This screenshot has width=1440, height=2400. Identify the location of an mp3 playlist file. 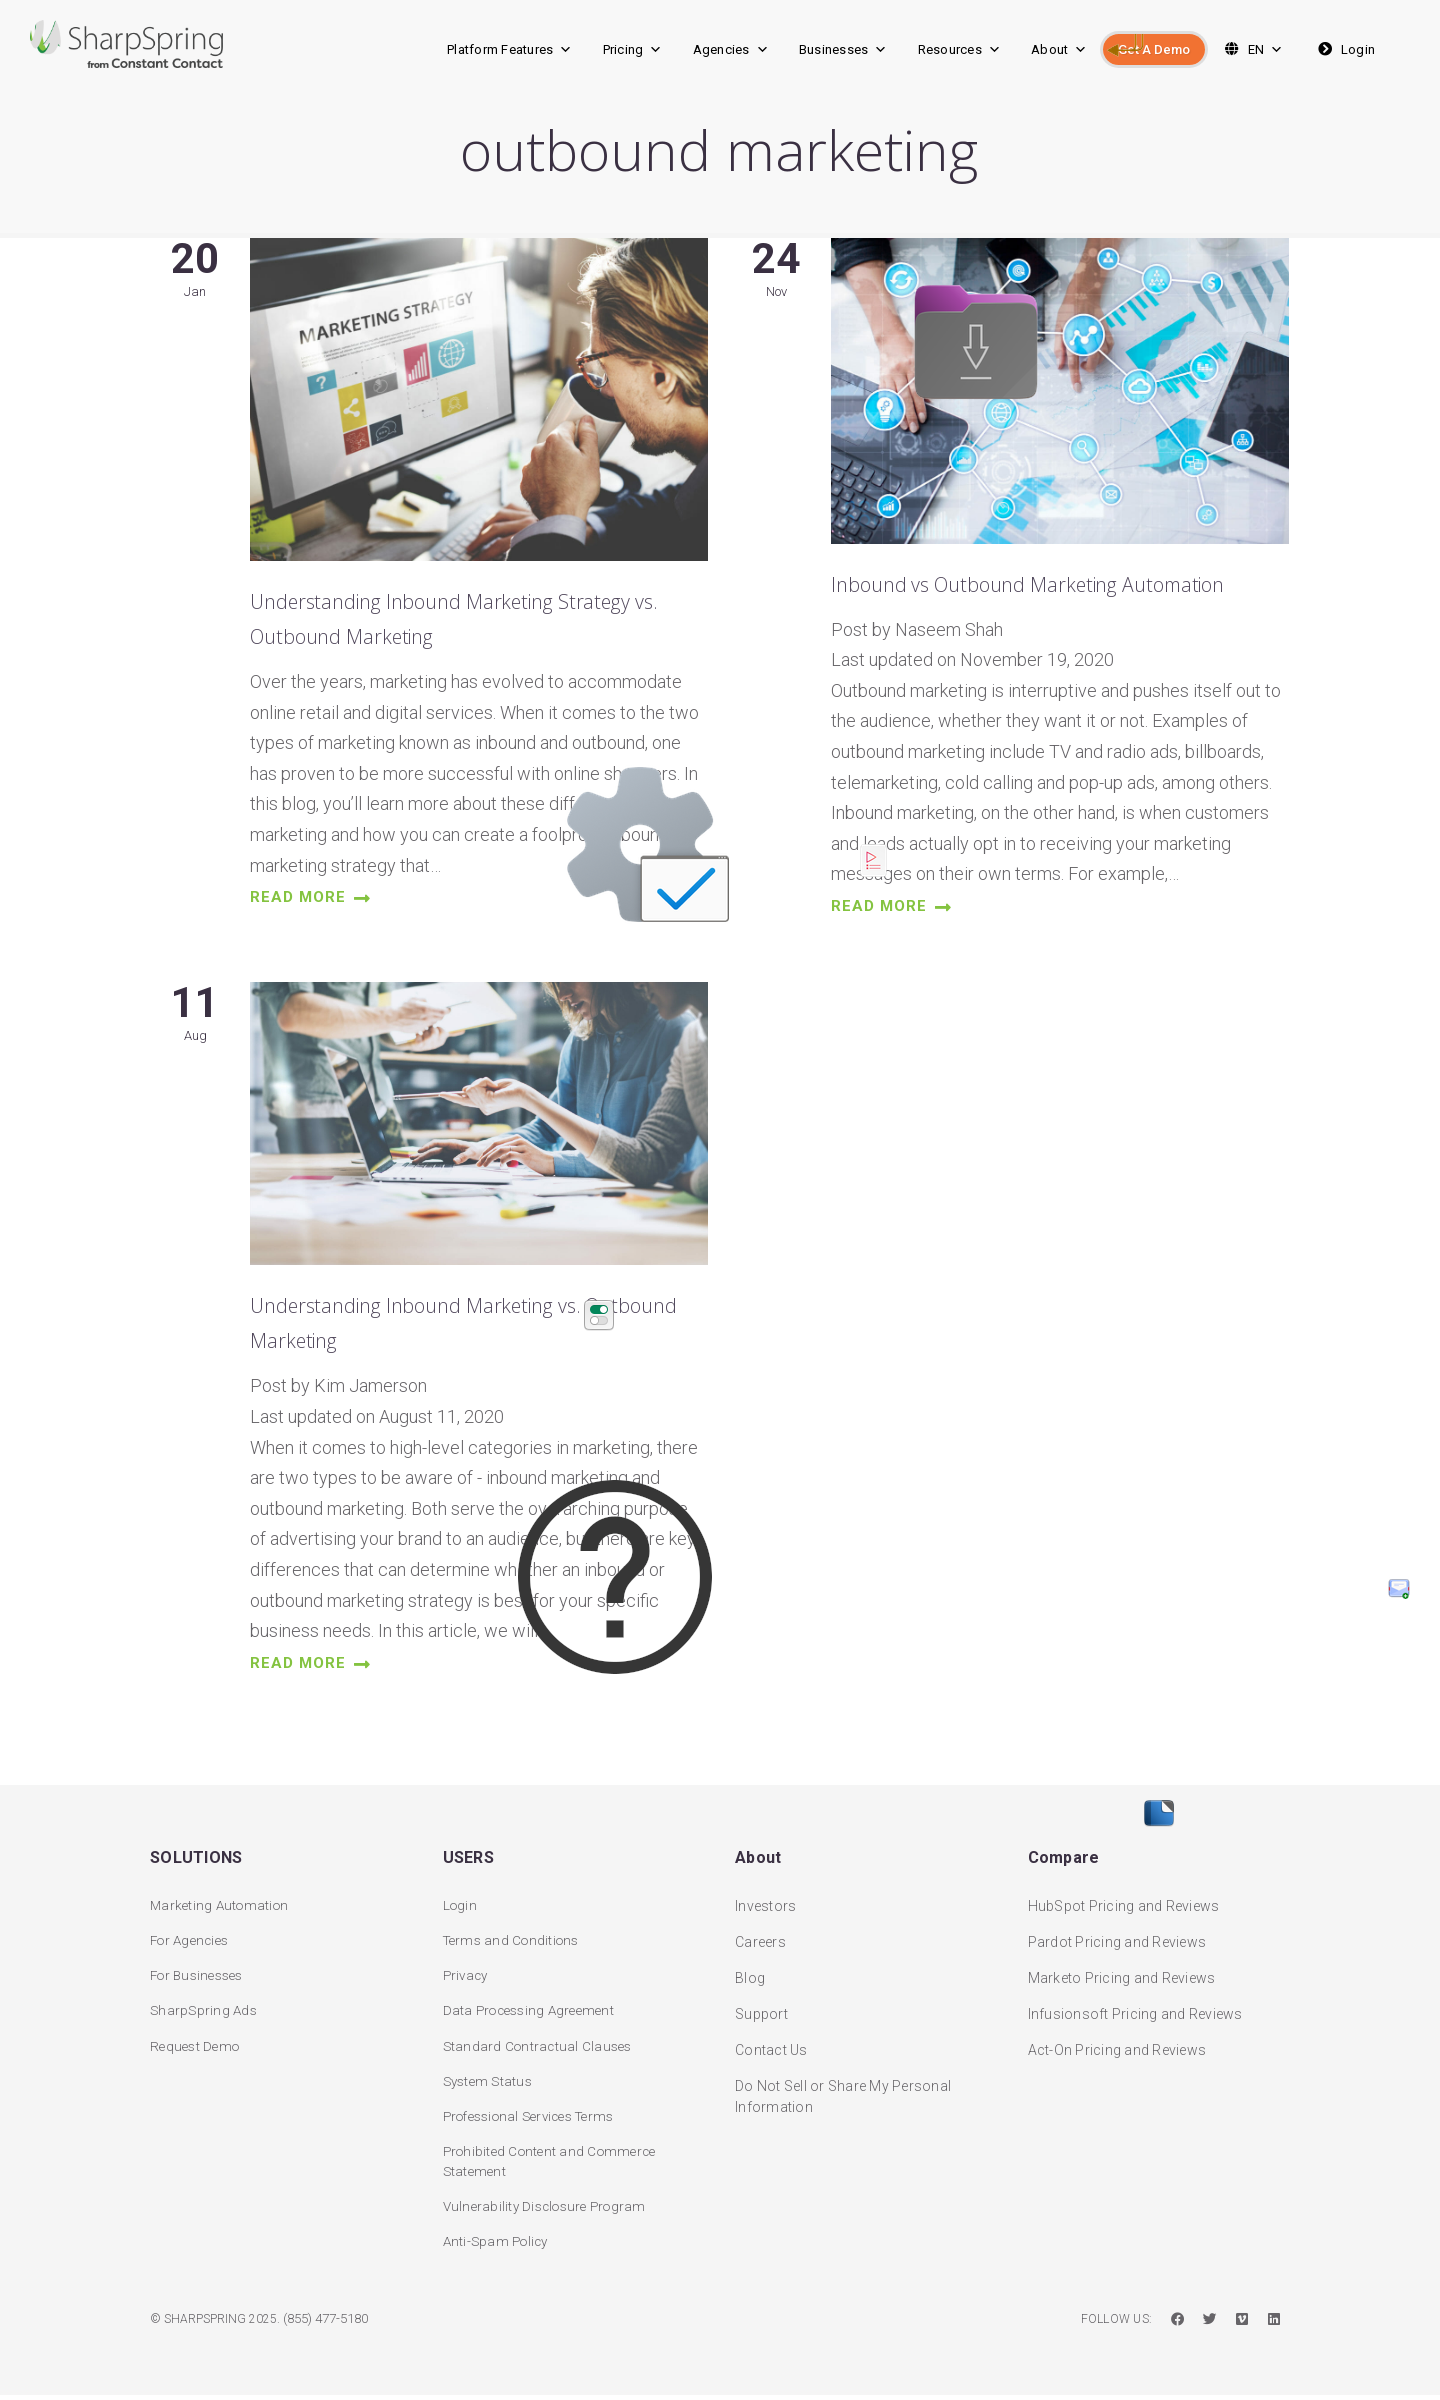
(873, 860).